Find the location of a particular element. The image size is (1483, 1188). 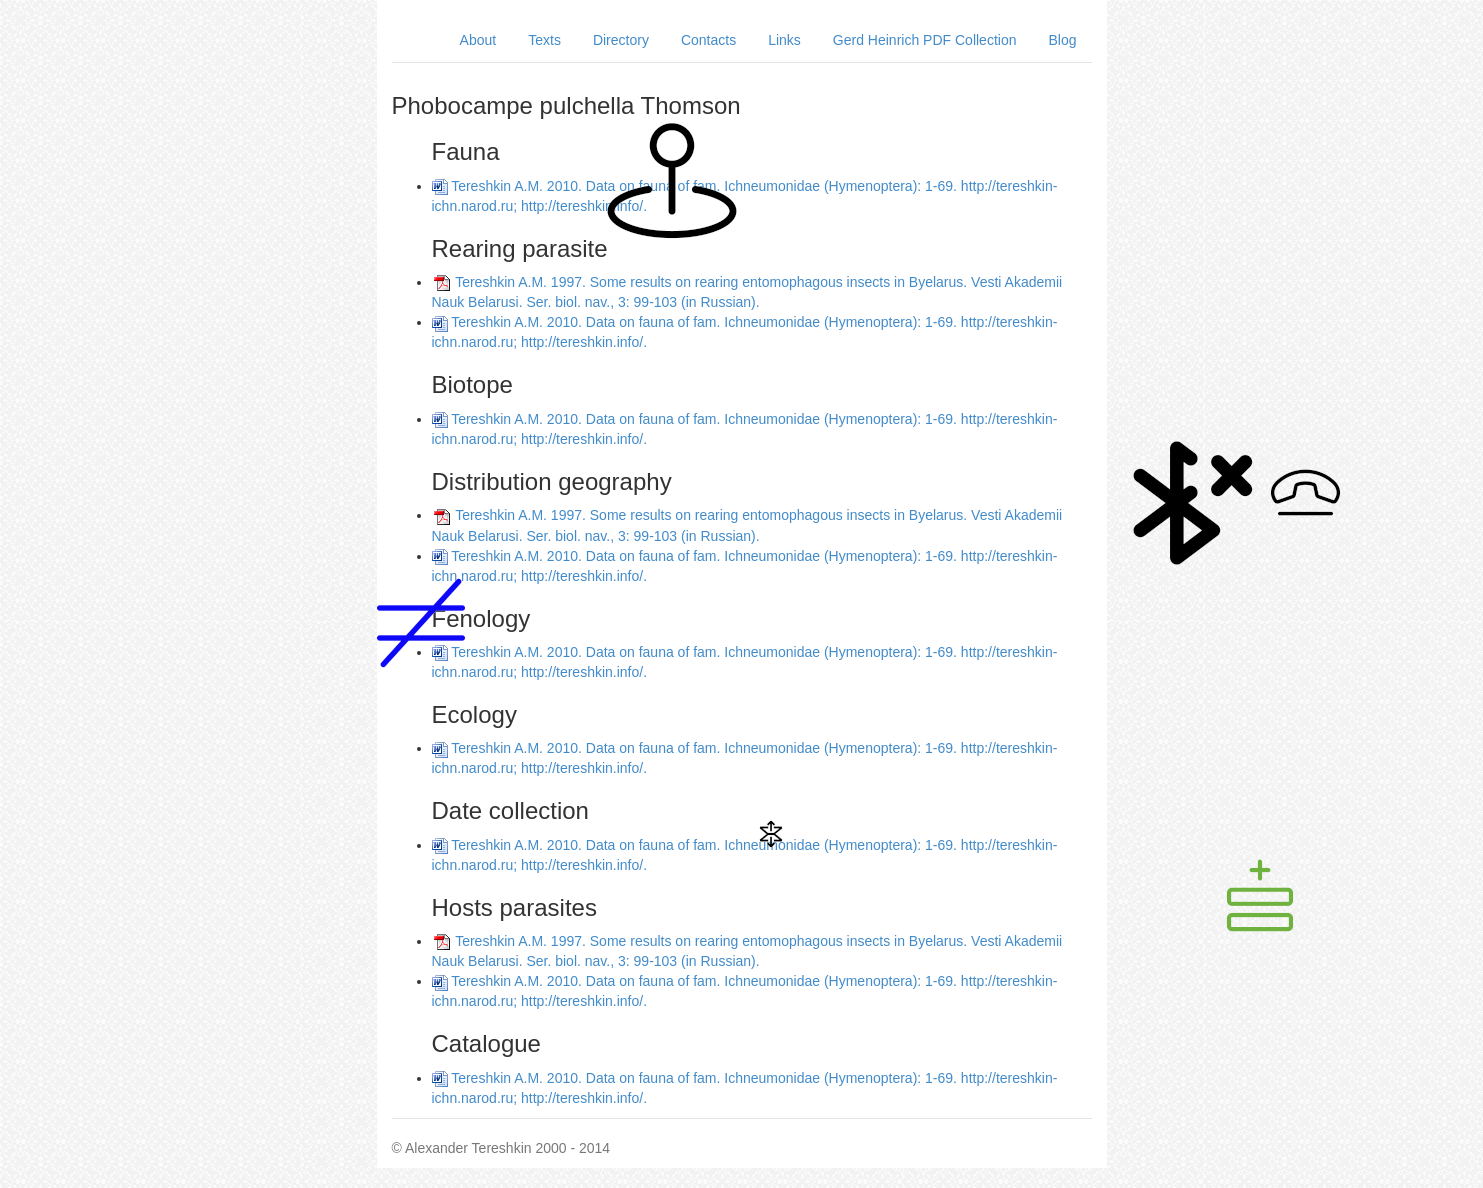

view location area or radius is located at coordinates (672, 183).